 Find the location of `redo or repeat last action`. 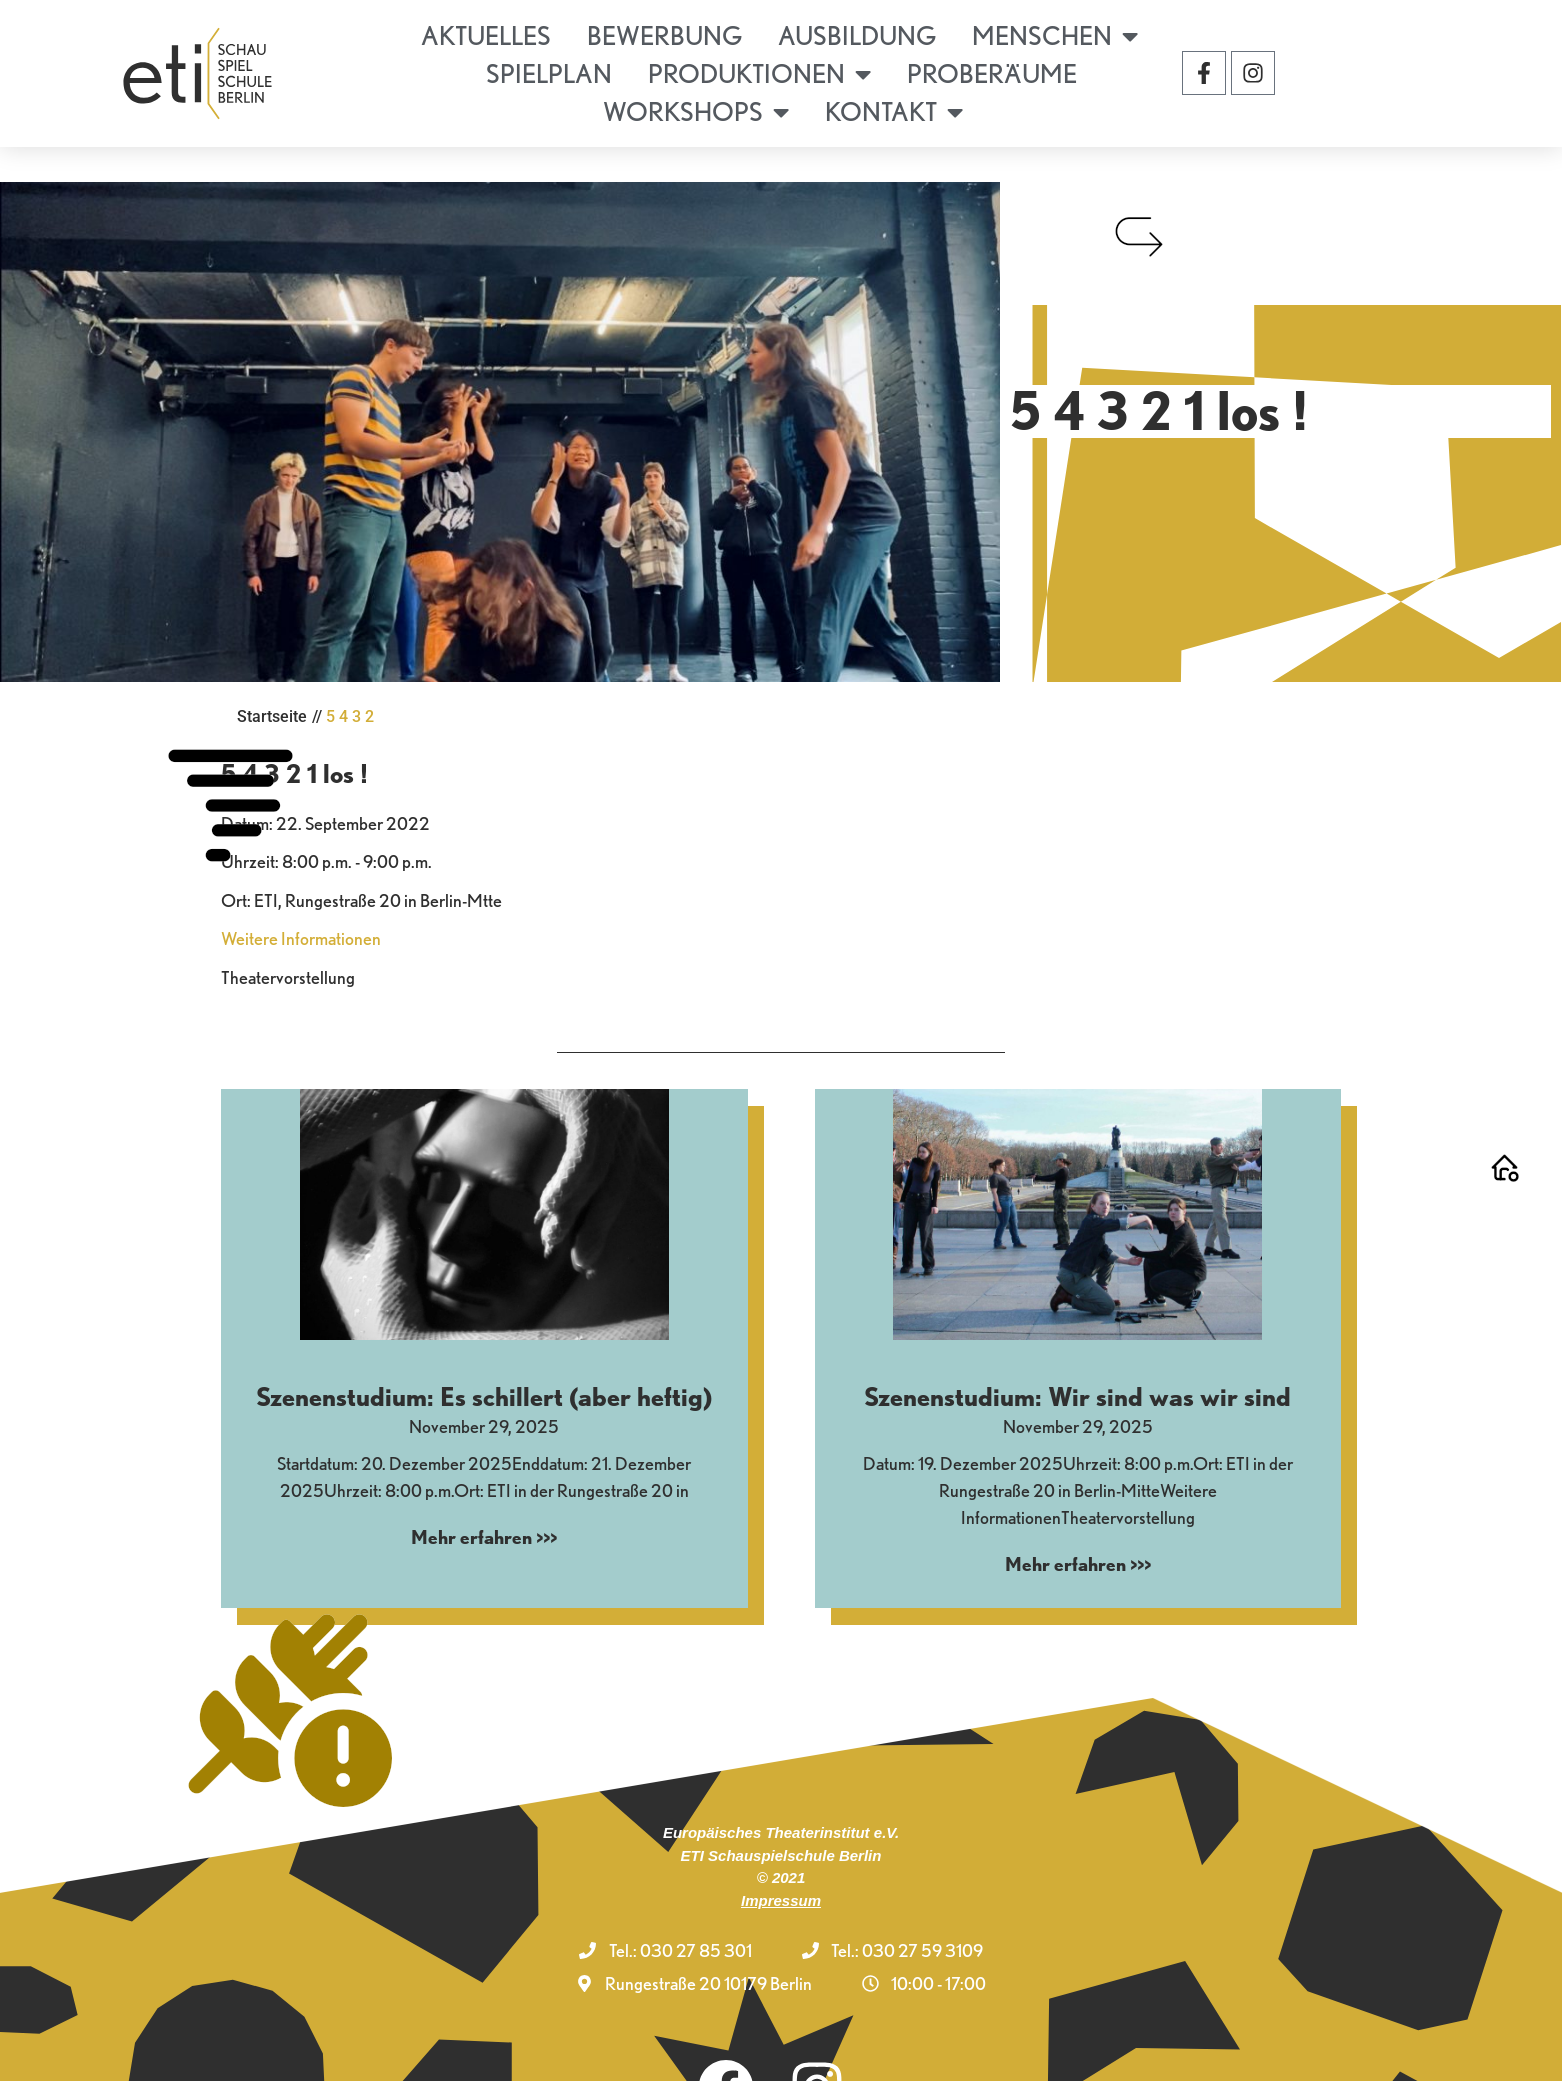

redo or repeat last action is located at coordinates (1139, 235).